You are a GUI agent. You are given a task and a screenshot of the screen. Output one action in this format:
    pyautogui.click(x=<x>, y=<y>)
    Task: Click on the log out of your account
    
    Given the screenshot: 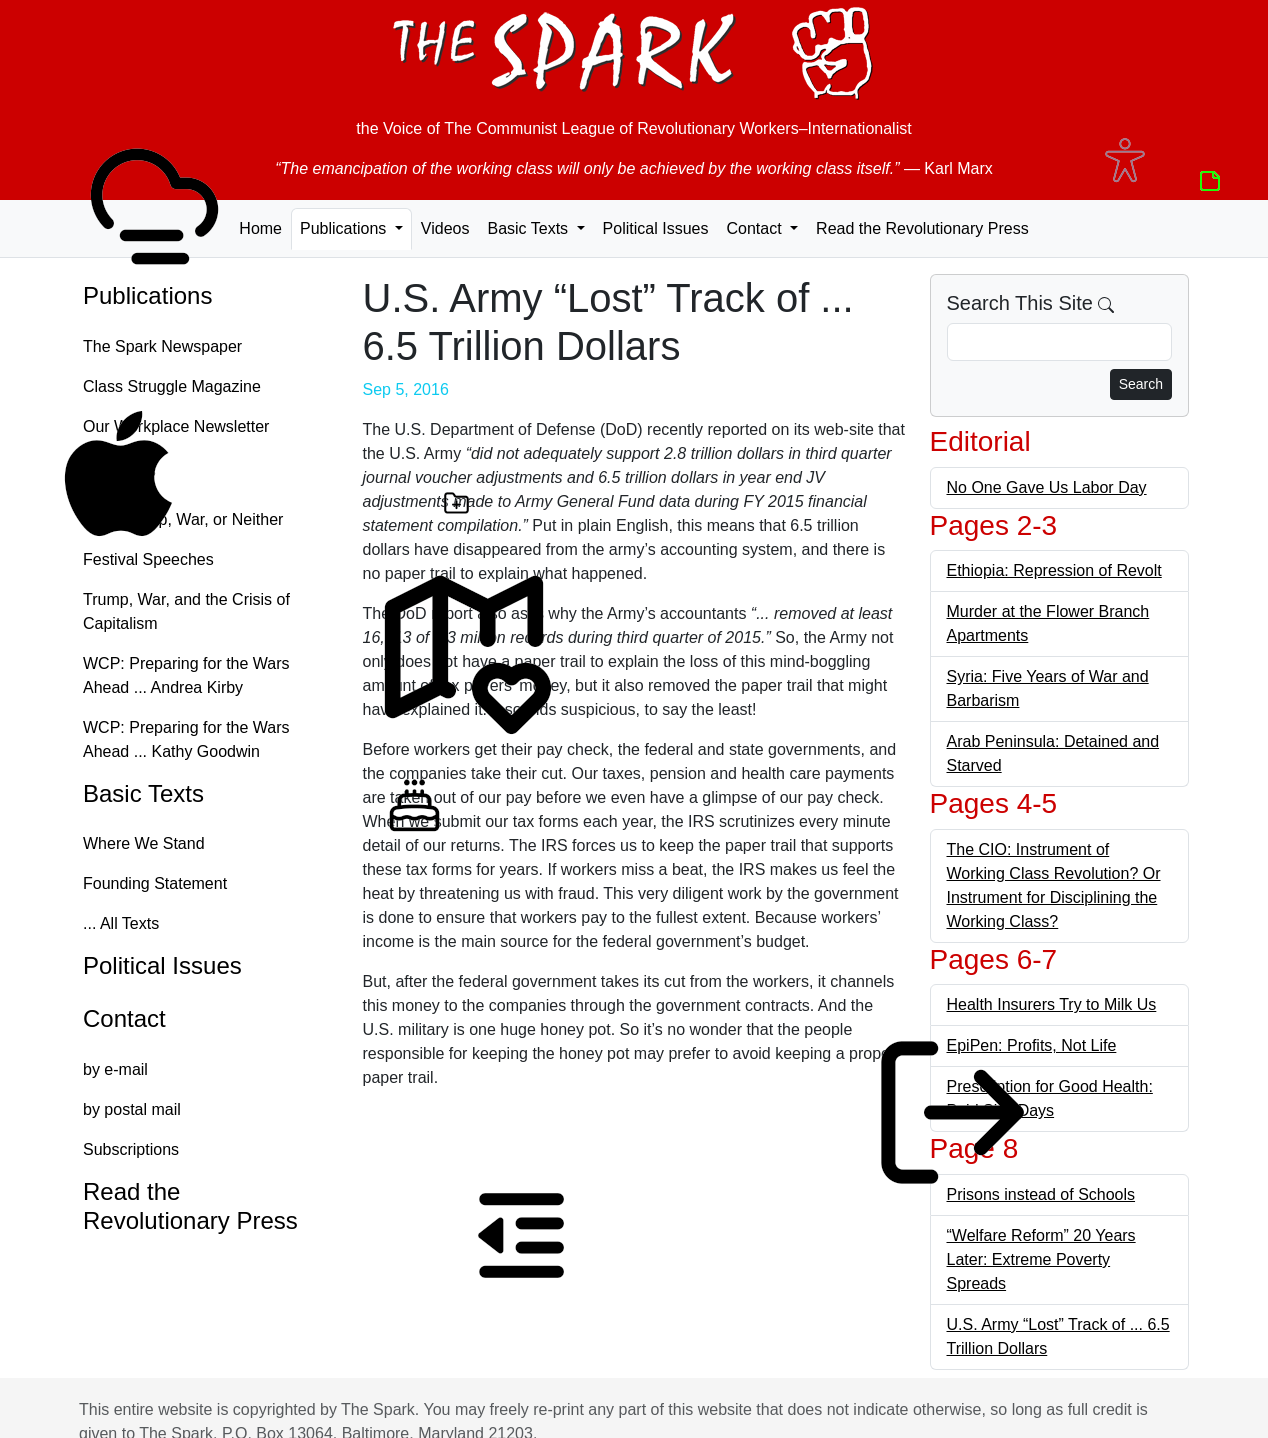 What is the action you would take?
    pyautogui.click(x=952, y=1112)
    